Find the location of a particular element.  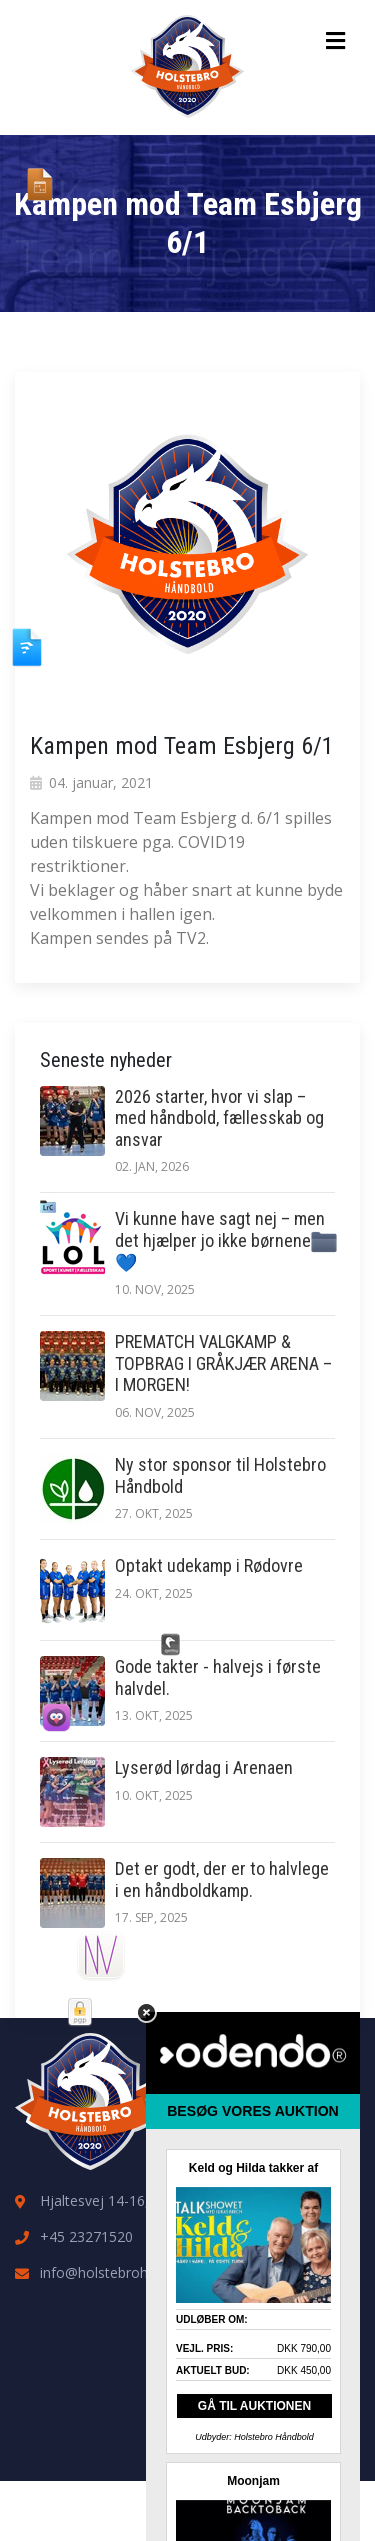

qemu virtual disk image file is located at coordinates (170, 1644).